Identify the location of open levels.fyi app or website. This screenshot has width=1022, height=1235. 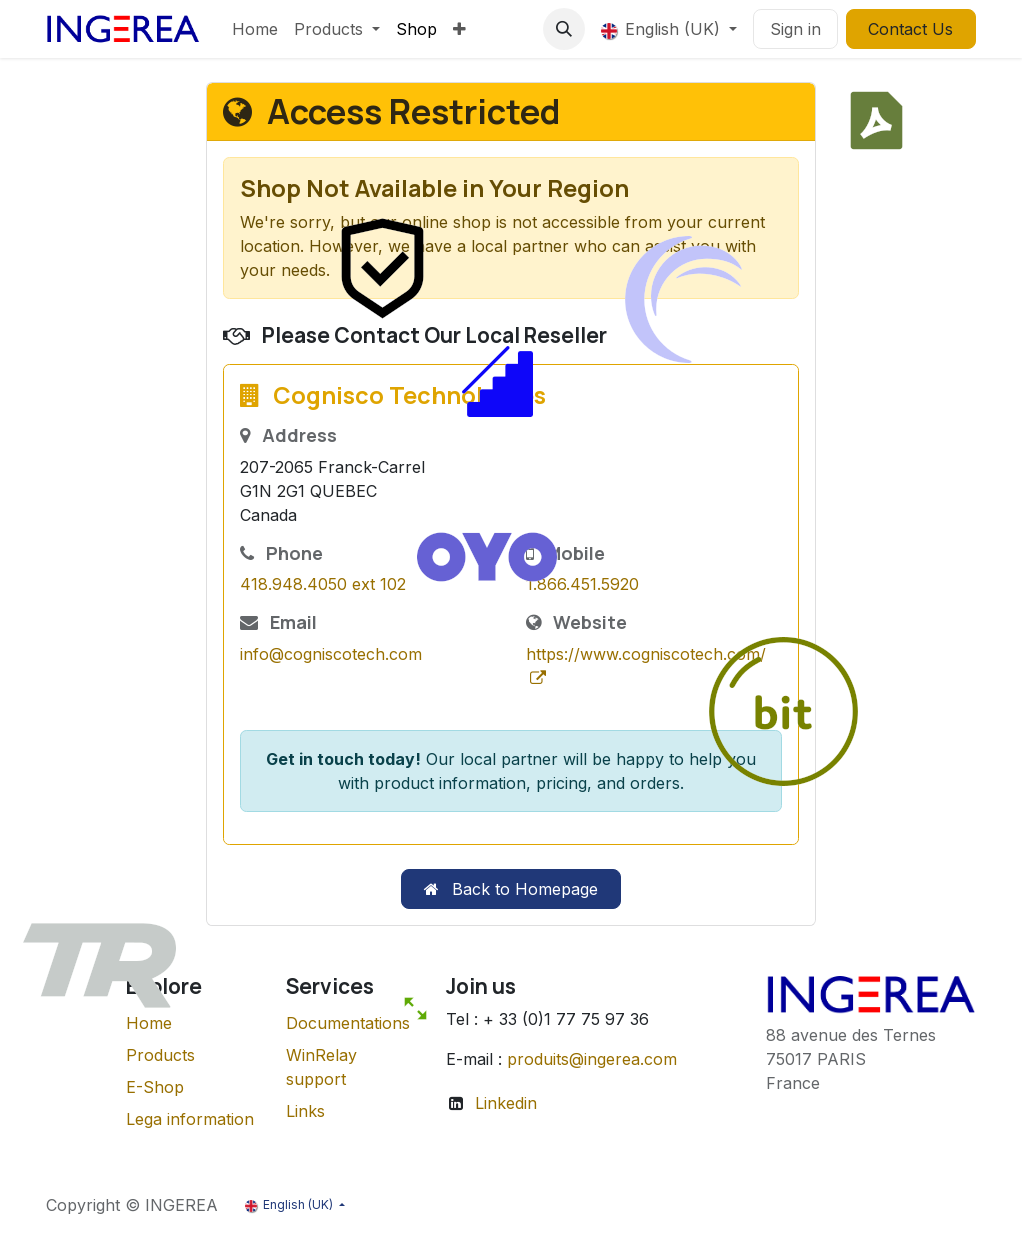
(497, 381).